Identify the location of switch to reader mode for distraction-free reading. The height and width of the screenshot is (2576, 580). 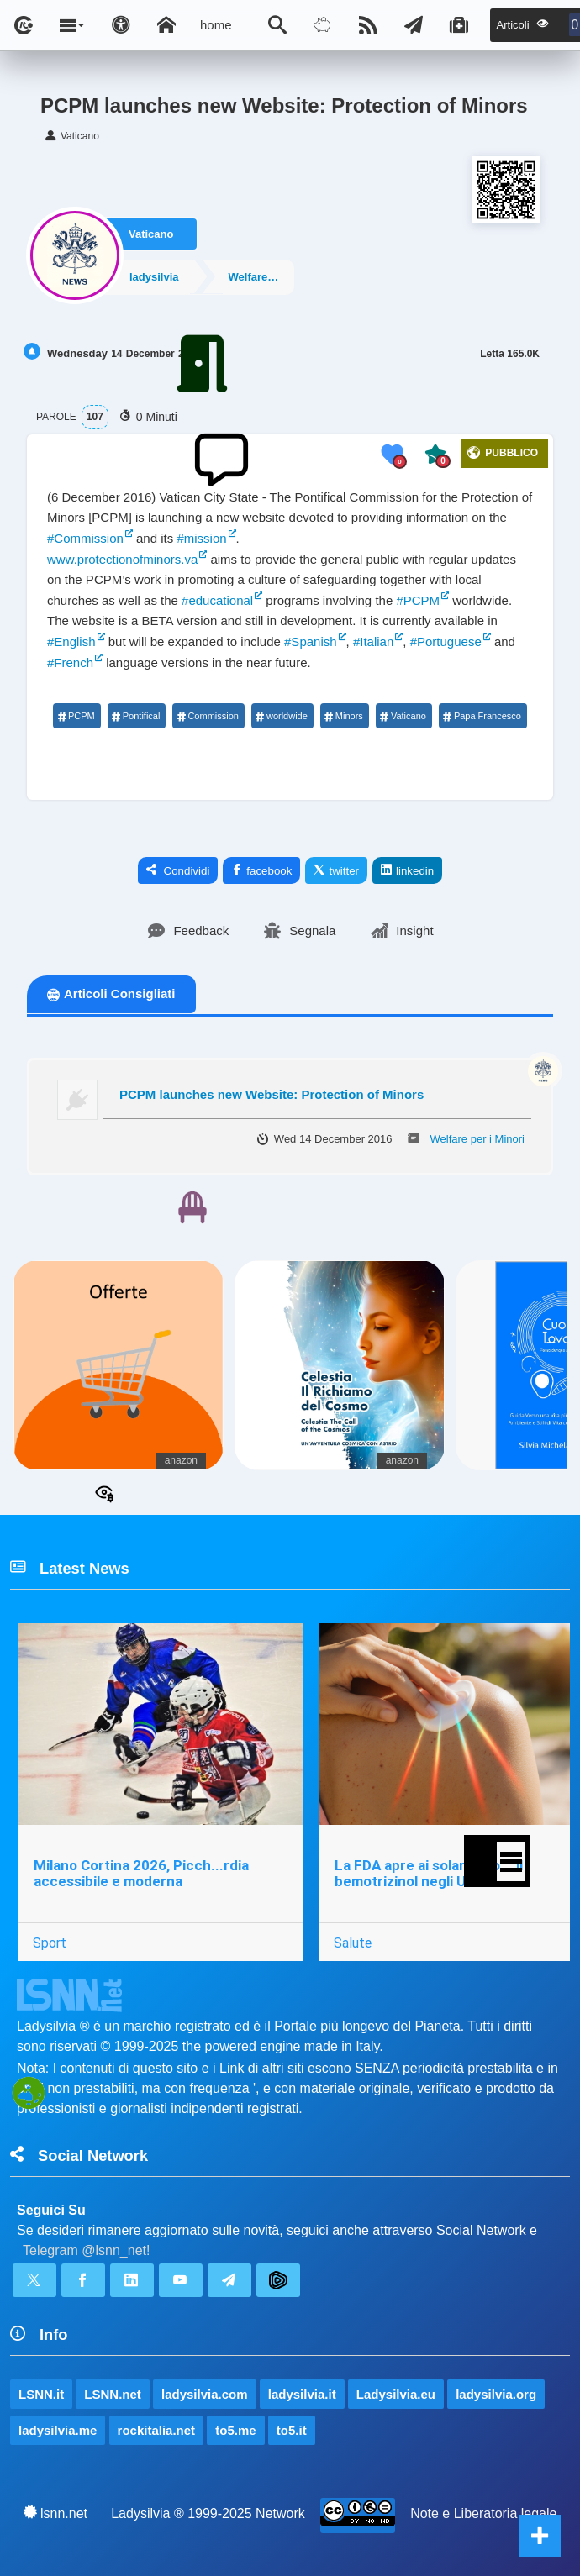
(497, 1859).